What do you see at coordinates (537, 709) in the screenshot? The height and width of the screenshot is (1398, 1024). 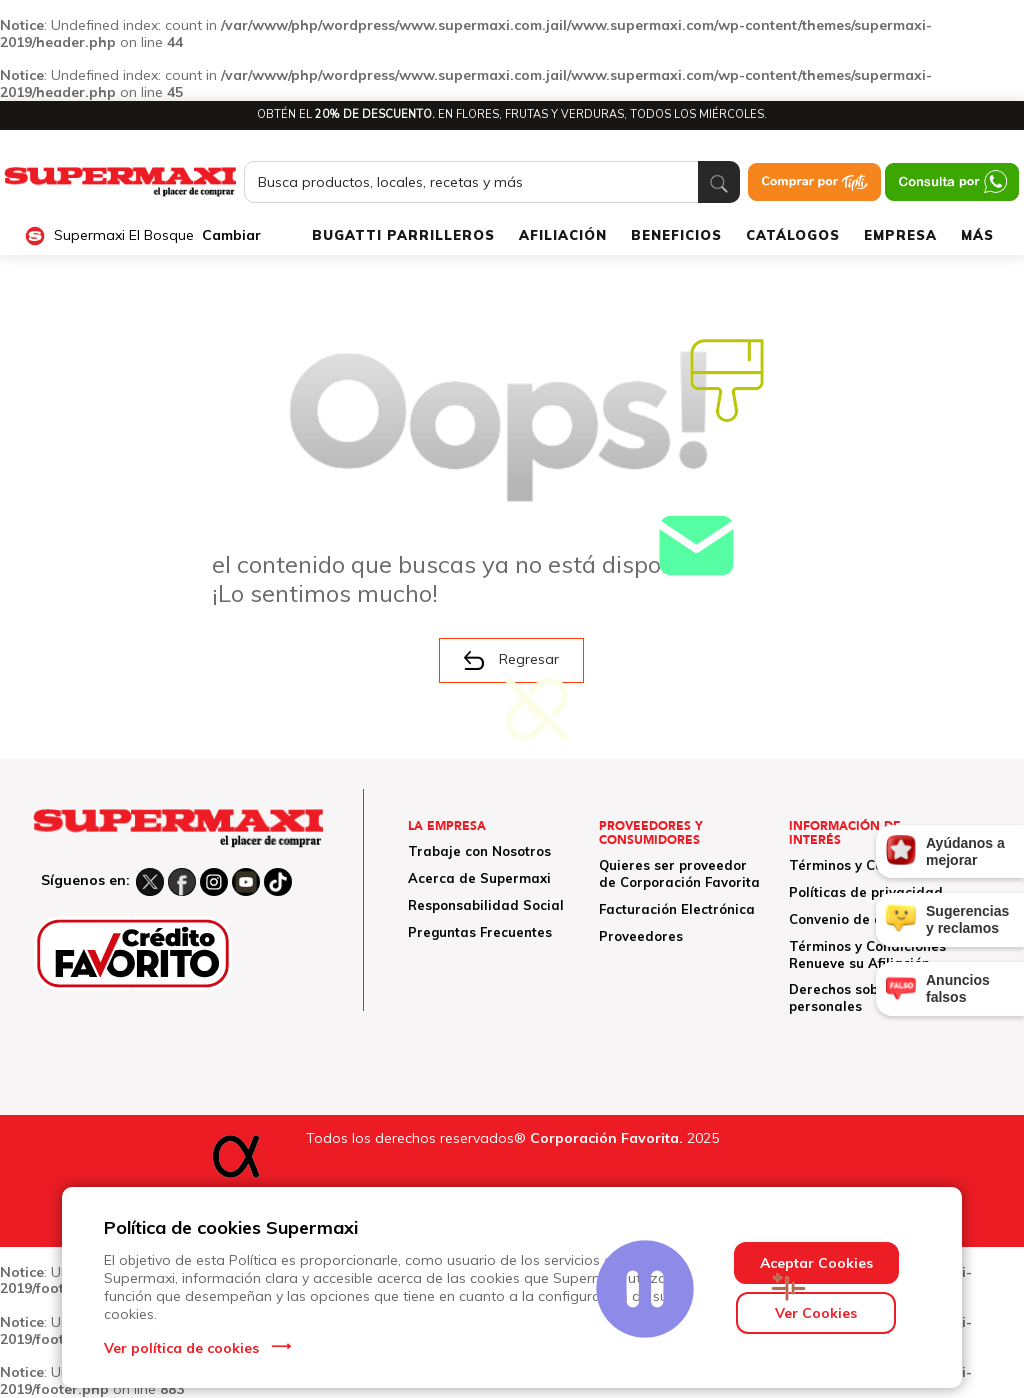 I see `remove or disable bandage/healing indicator` at bounding box center [537, 709].